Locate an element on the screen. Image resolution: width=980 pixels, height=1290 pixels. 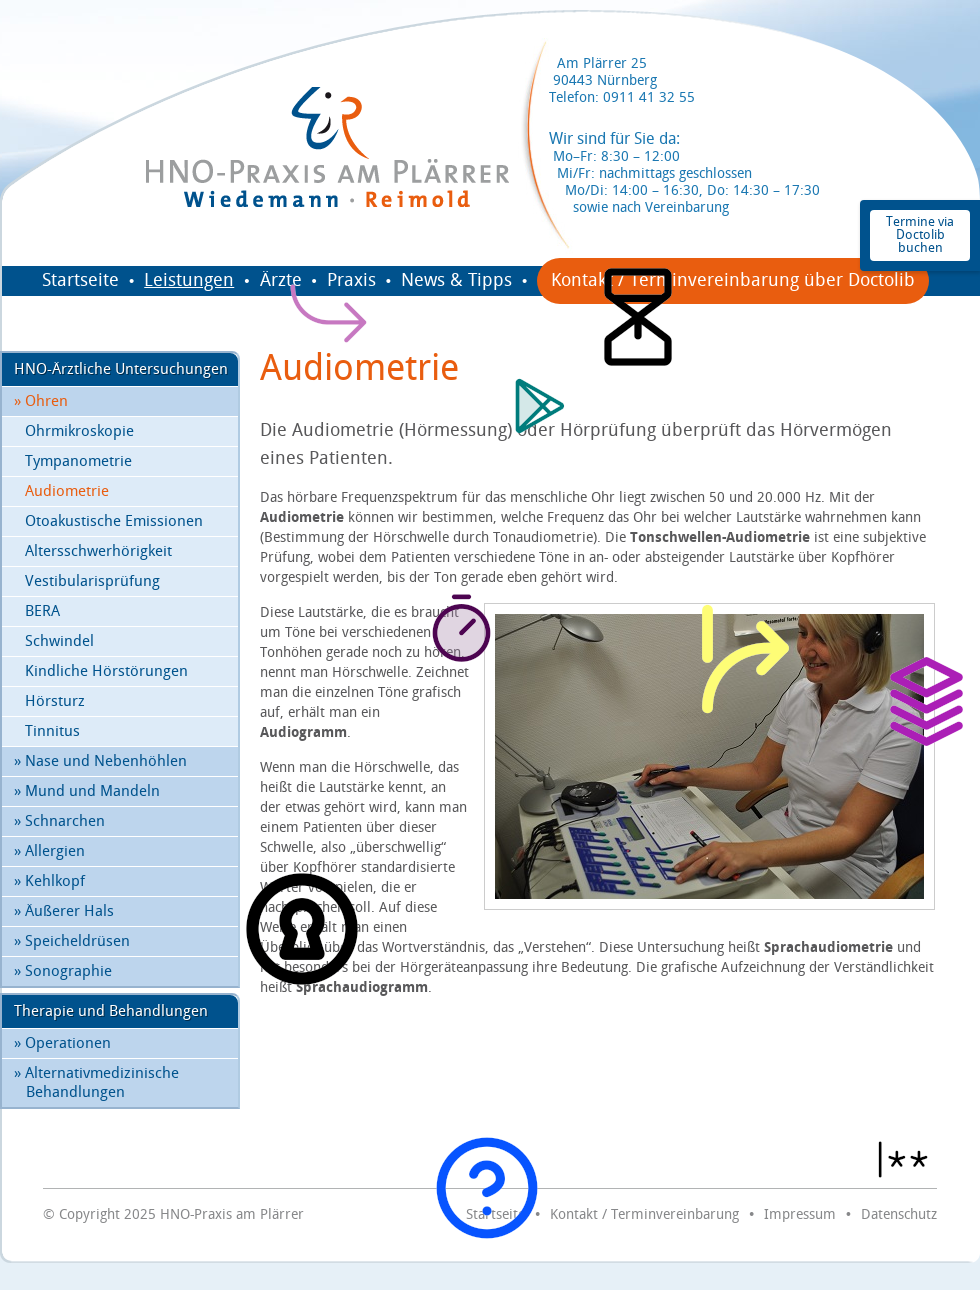
access help or support information is located at coordinates (487, 1188).